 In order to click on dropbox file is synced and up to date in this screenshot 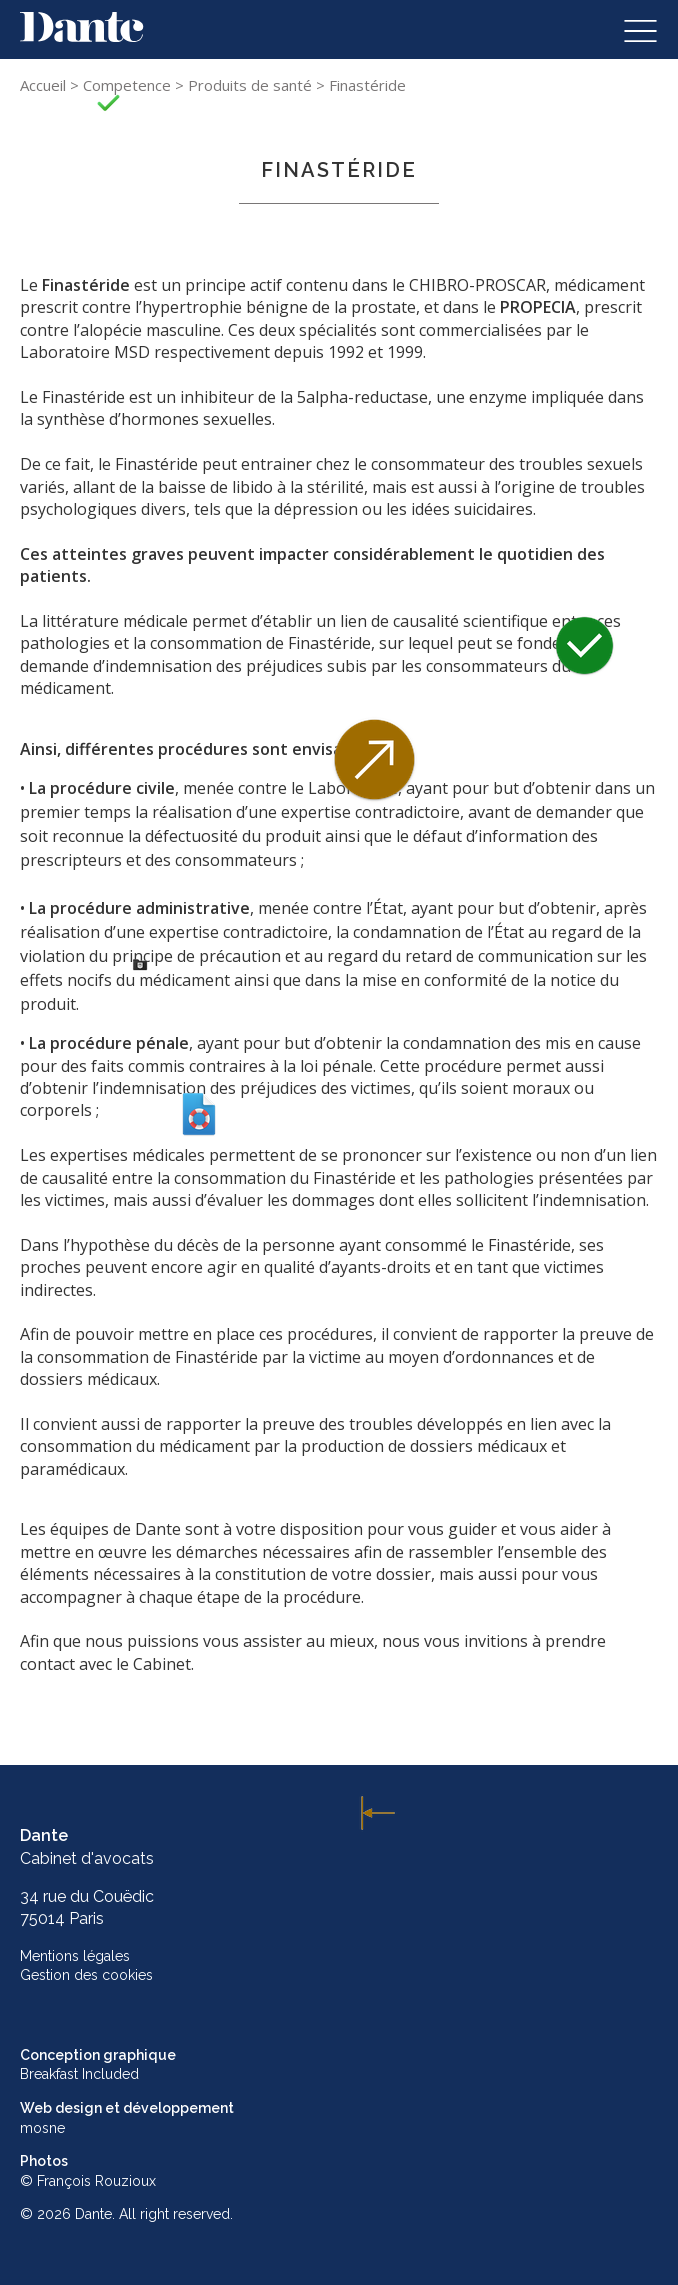, I will do `click(584, 645)`.